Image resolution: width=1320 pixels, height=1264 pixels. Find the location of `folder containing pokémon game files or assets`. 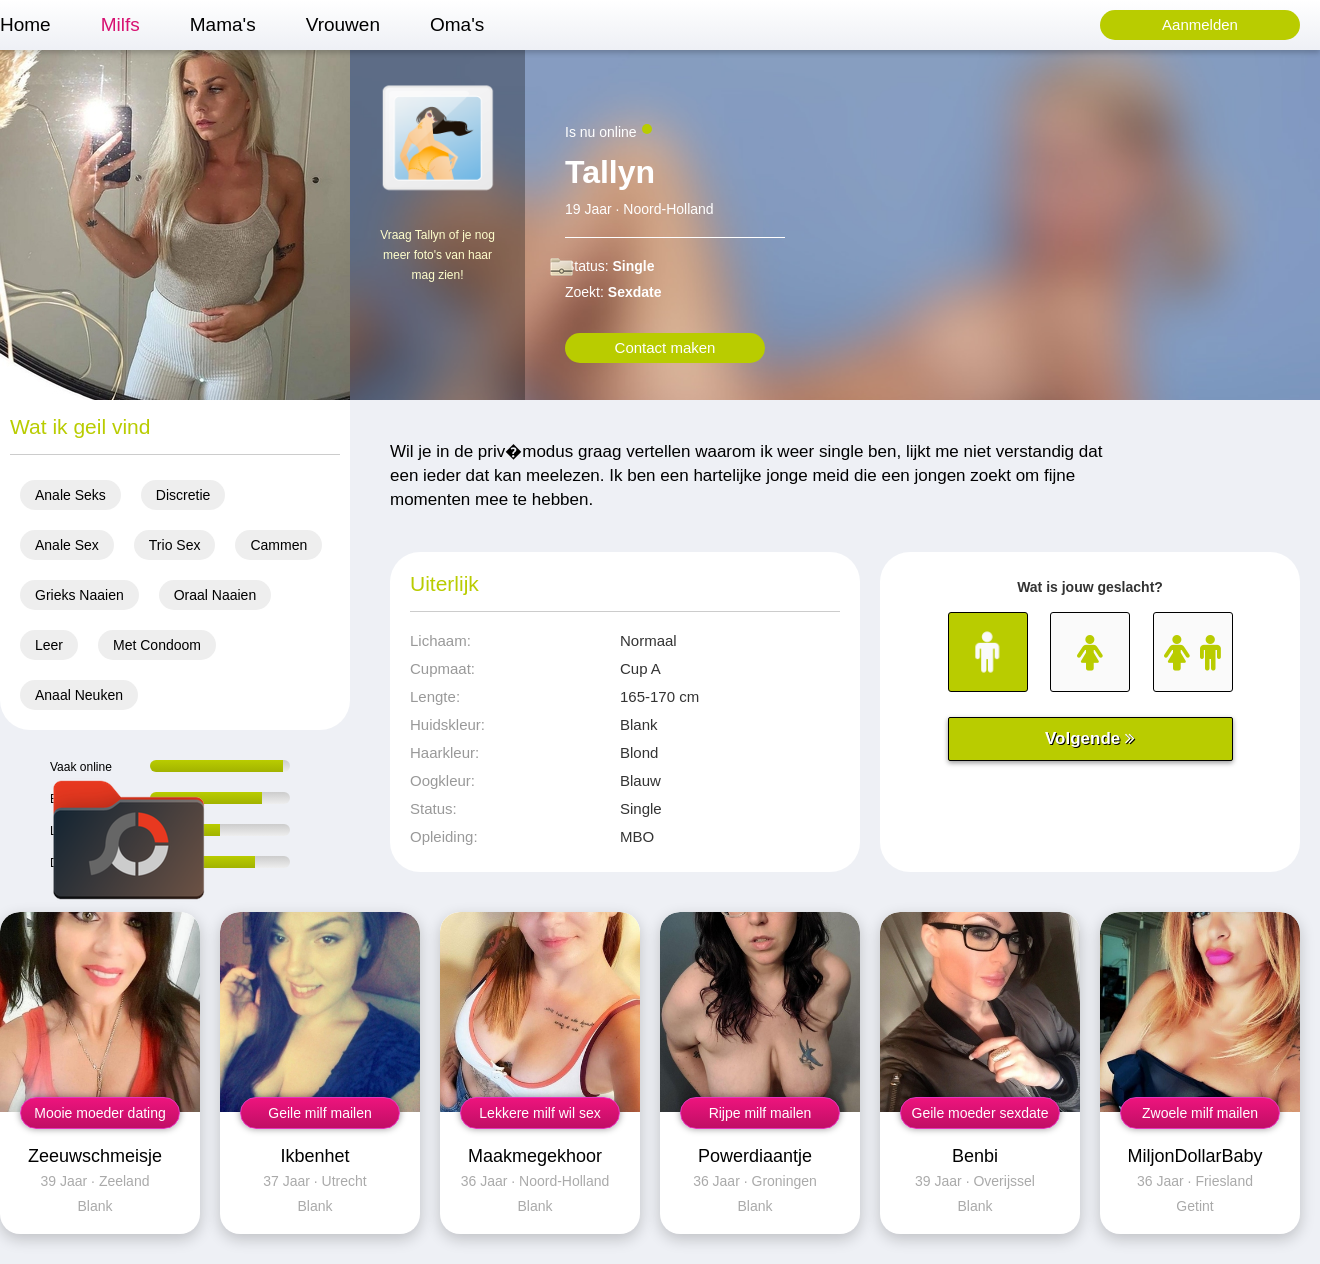

folder containing pokémon game files or assets is located at coordinates (561, 267).